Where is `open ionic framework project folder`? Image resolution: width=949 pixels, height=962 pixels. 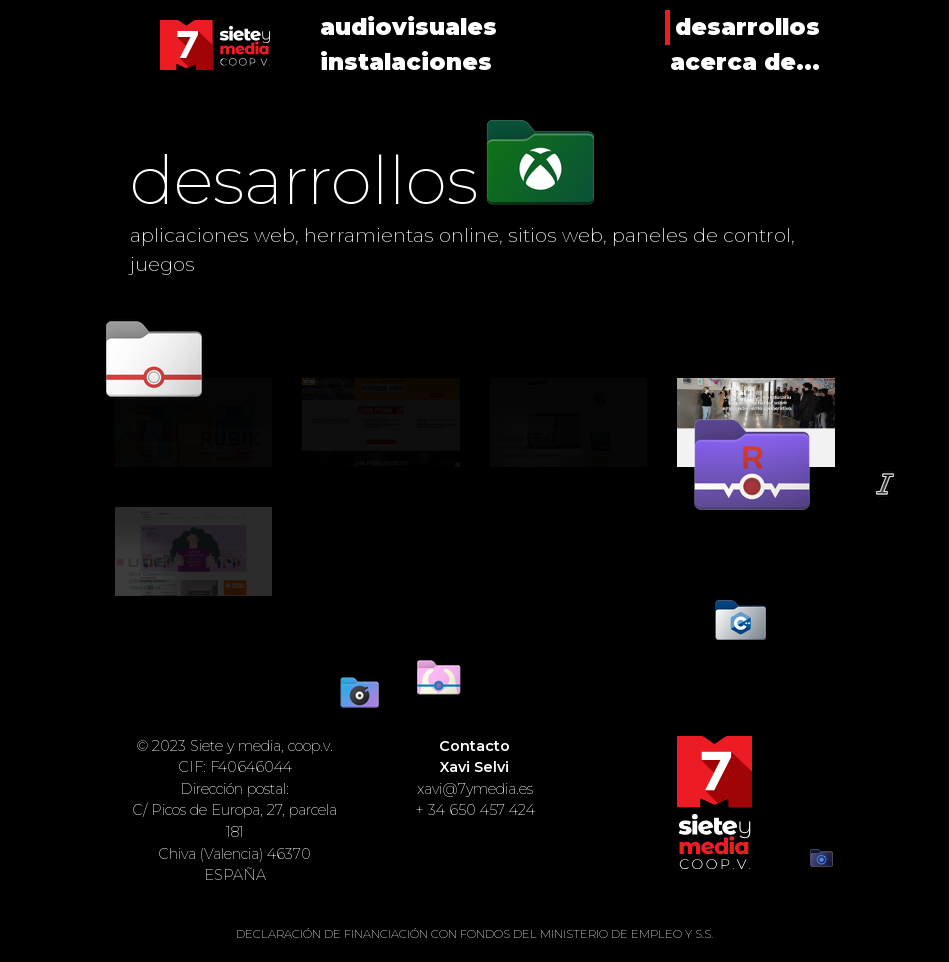
open ionic framework project folder is located at coordinates (821, 858).